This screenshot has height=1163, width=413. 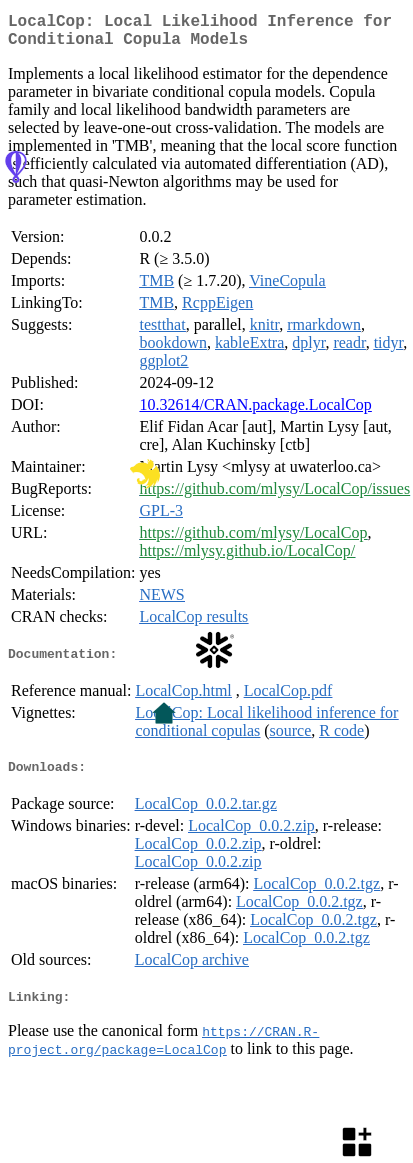 What do you see at coordinates (145, 474) in the screenshot?
I see `NestJS framework logo` at bounding box center [145, 474].